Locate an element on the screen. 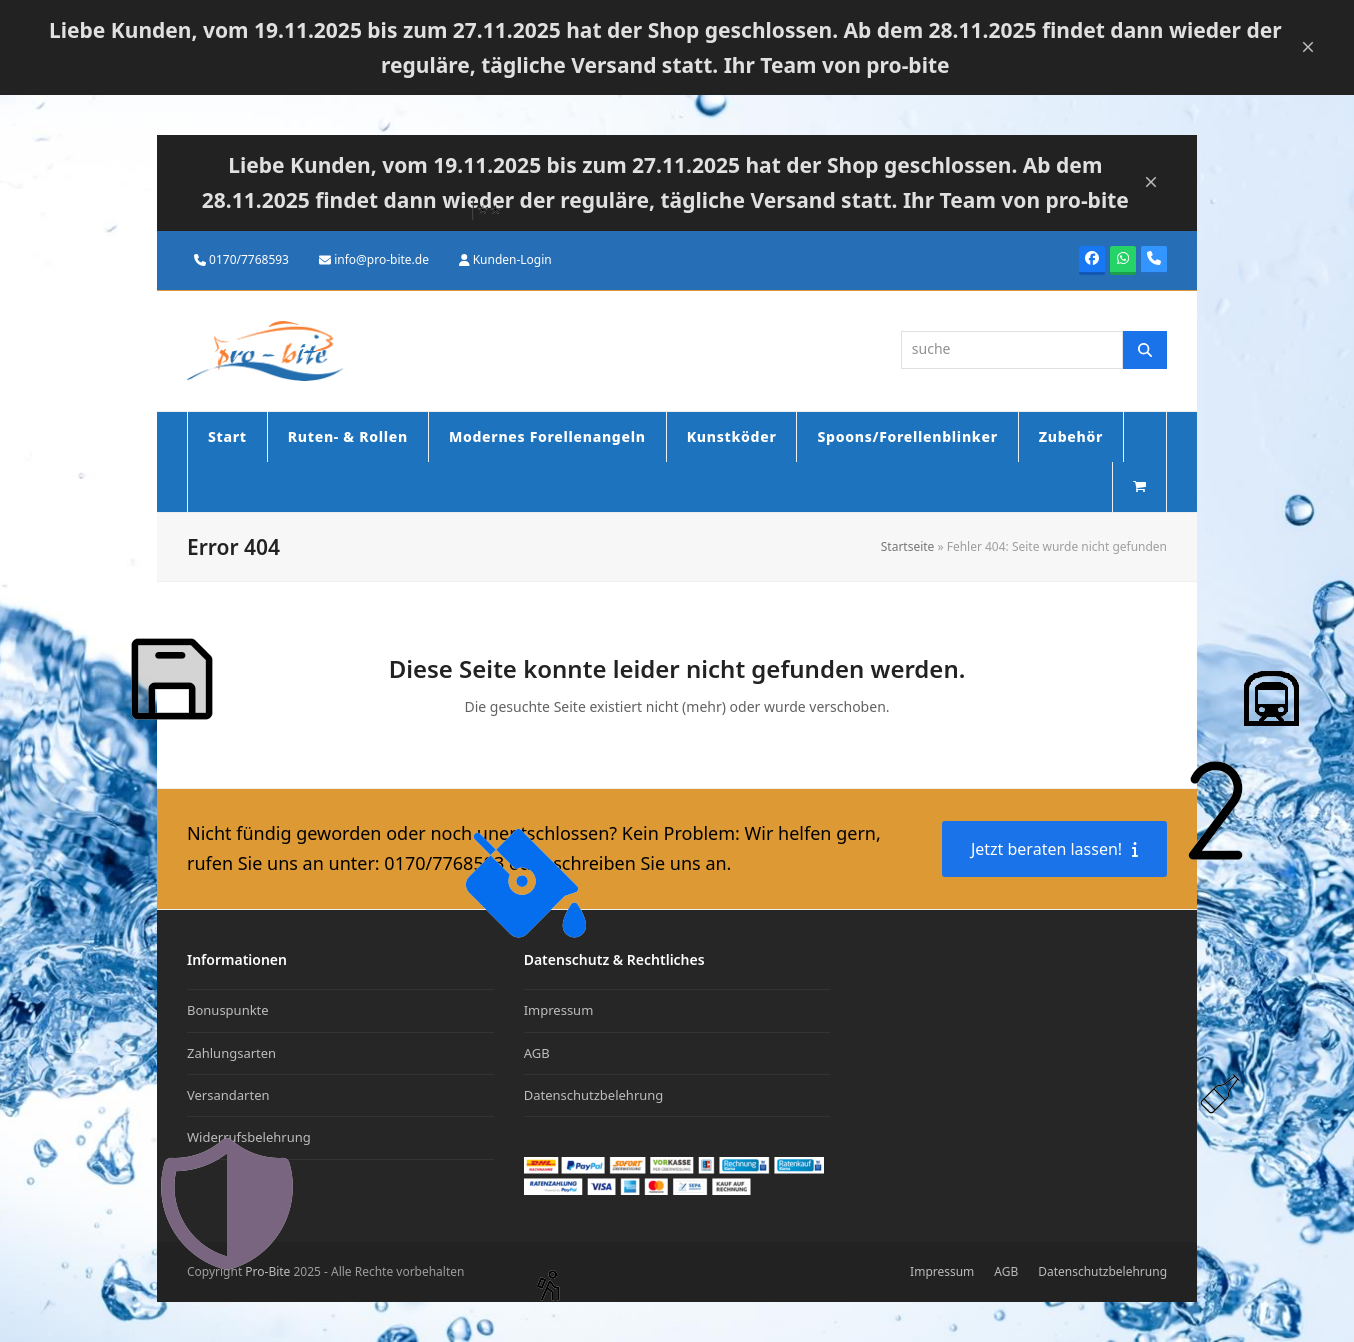 This screenshot has width=1354, height=1342. indicates step two in a sequence or process is located at coordinates (1215, 810).